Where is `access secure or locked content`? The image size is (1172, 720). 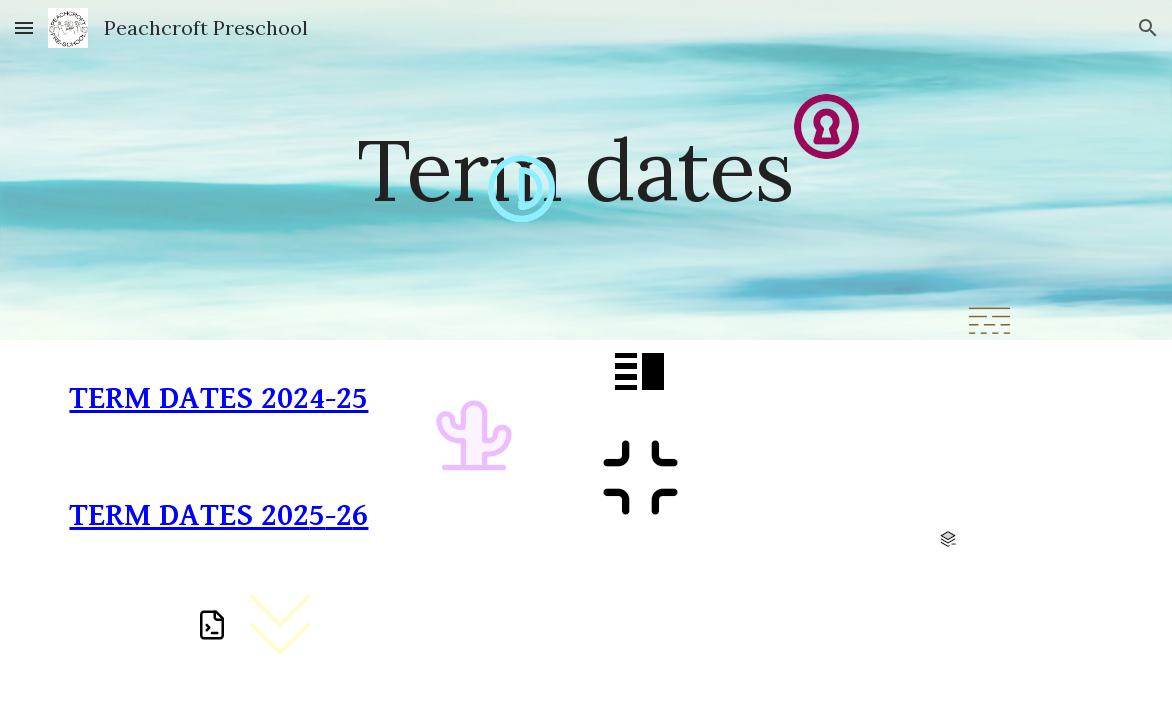 access secure or locked content is located at coordinates (826, 126).